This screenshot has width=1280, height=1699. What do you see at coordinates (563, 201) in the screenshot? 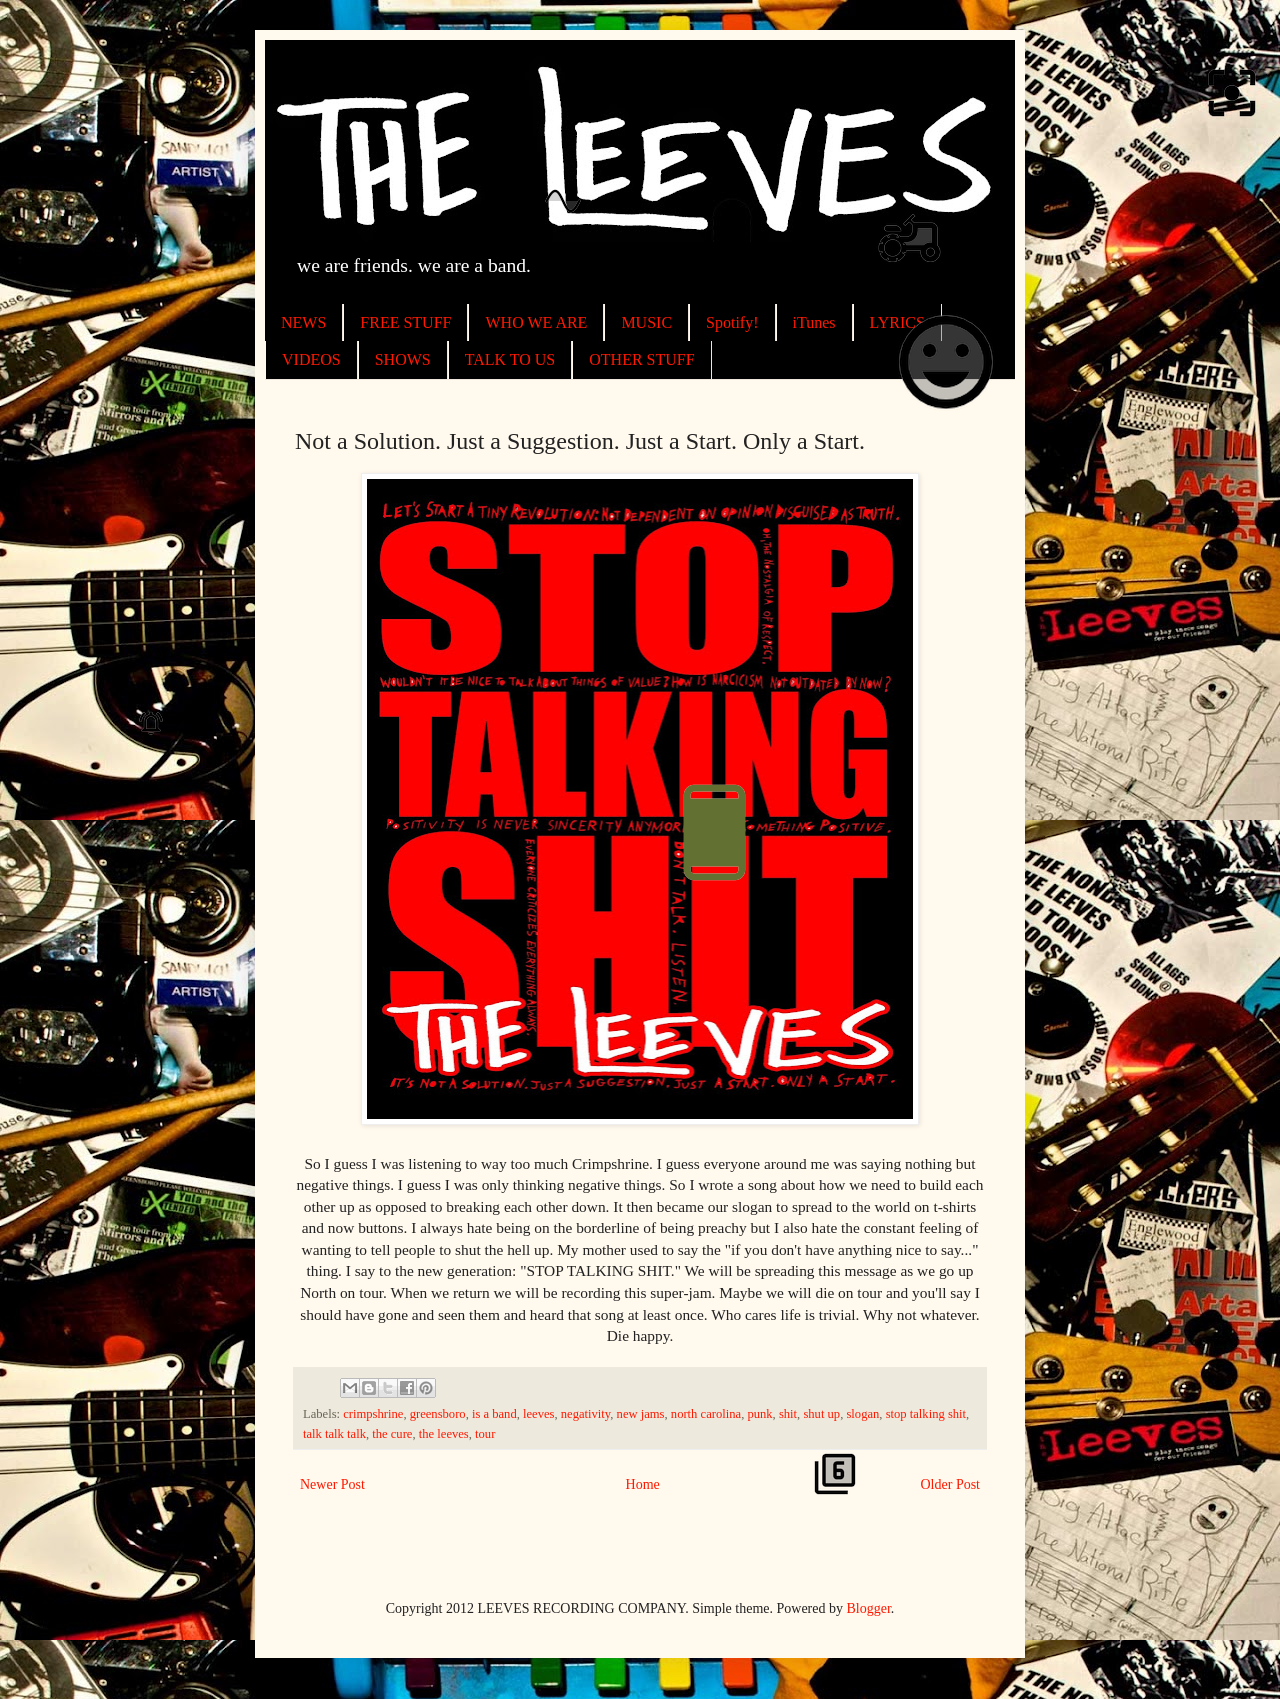
I see `adjust audio or sound wave settings` at bounding box center [563, 201].